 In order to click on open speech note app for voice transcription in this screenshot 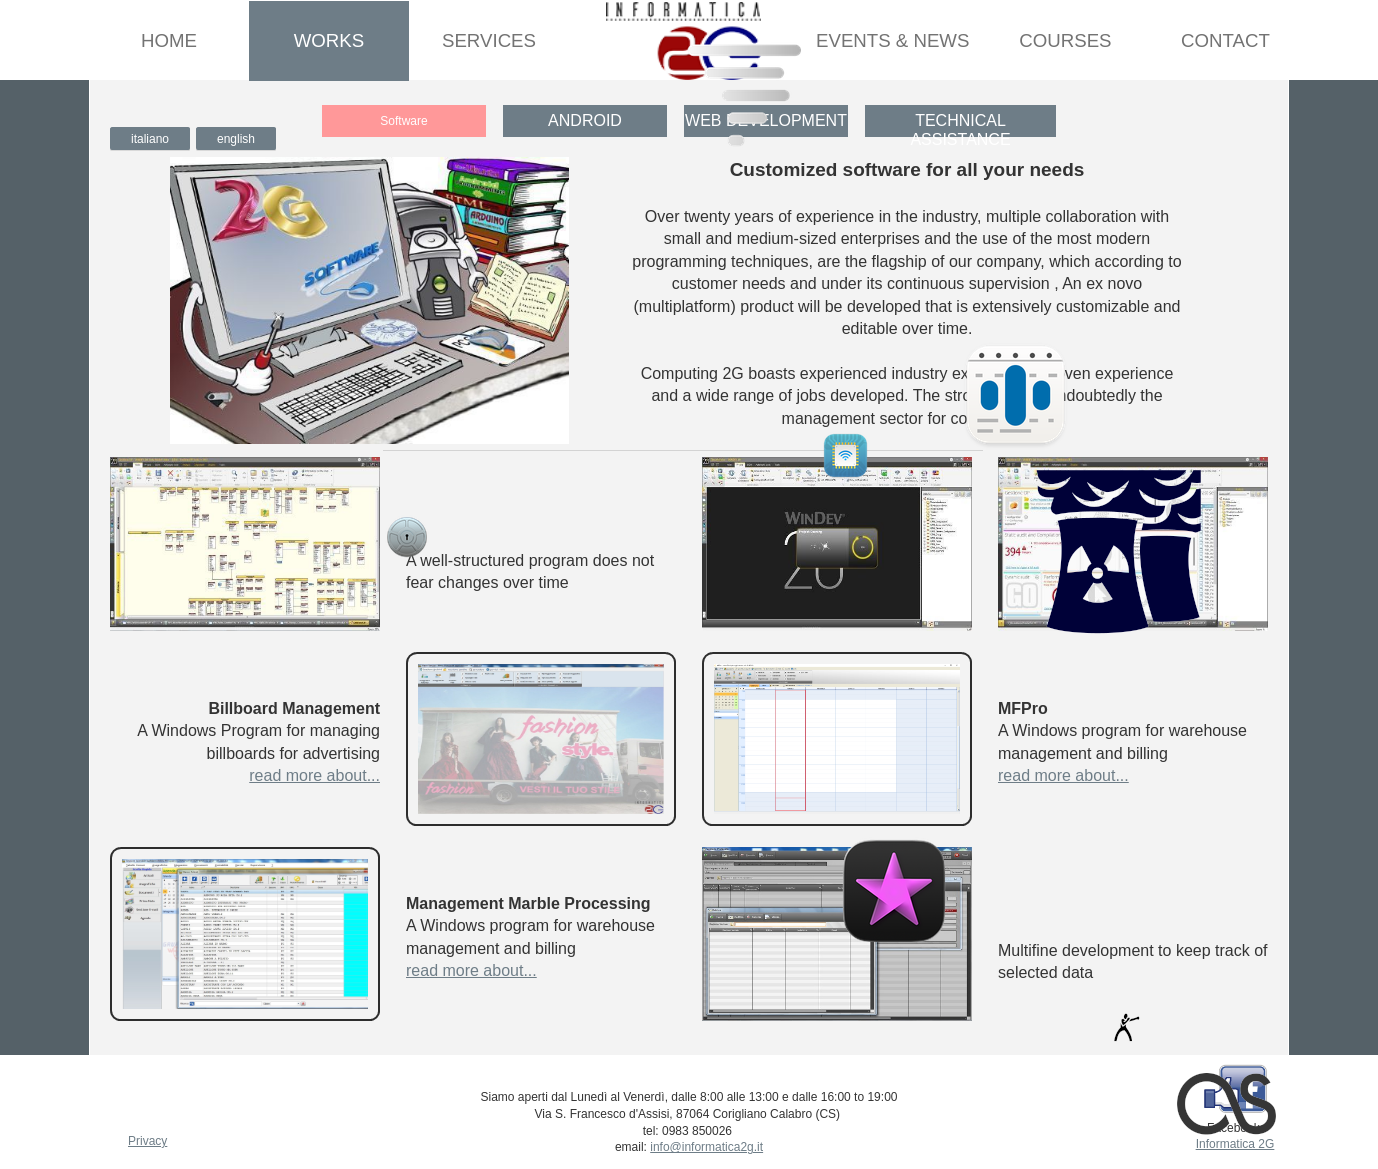, I will do `click(1015, 394)`.